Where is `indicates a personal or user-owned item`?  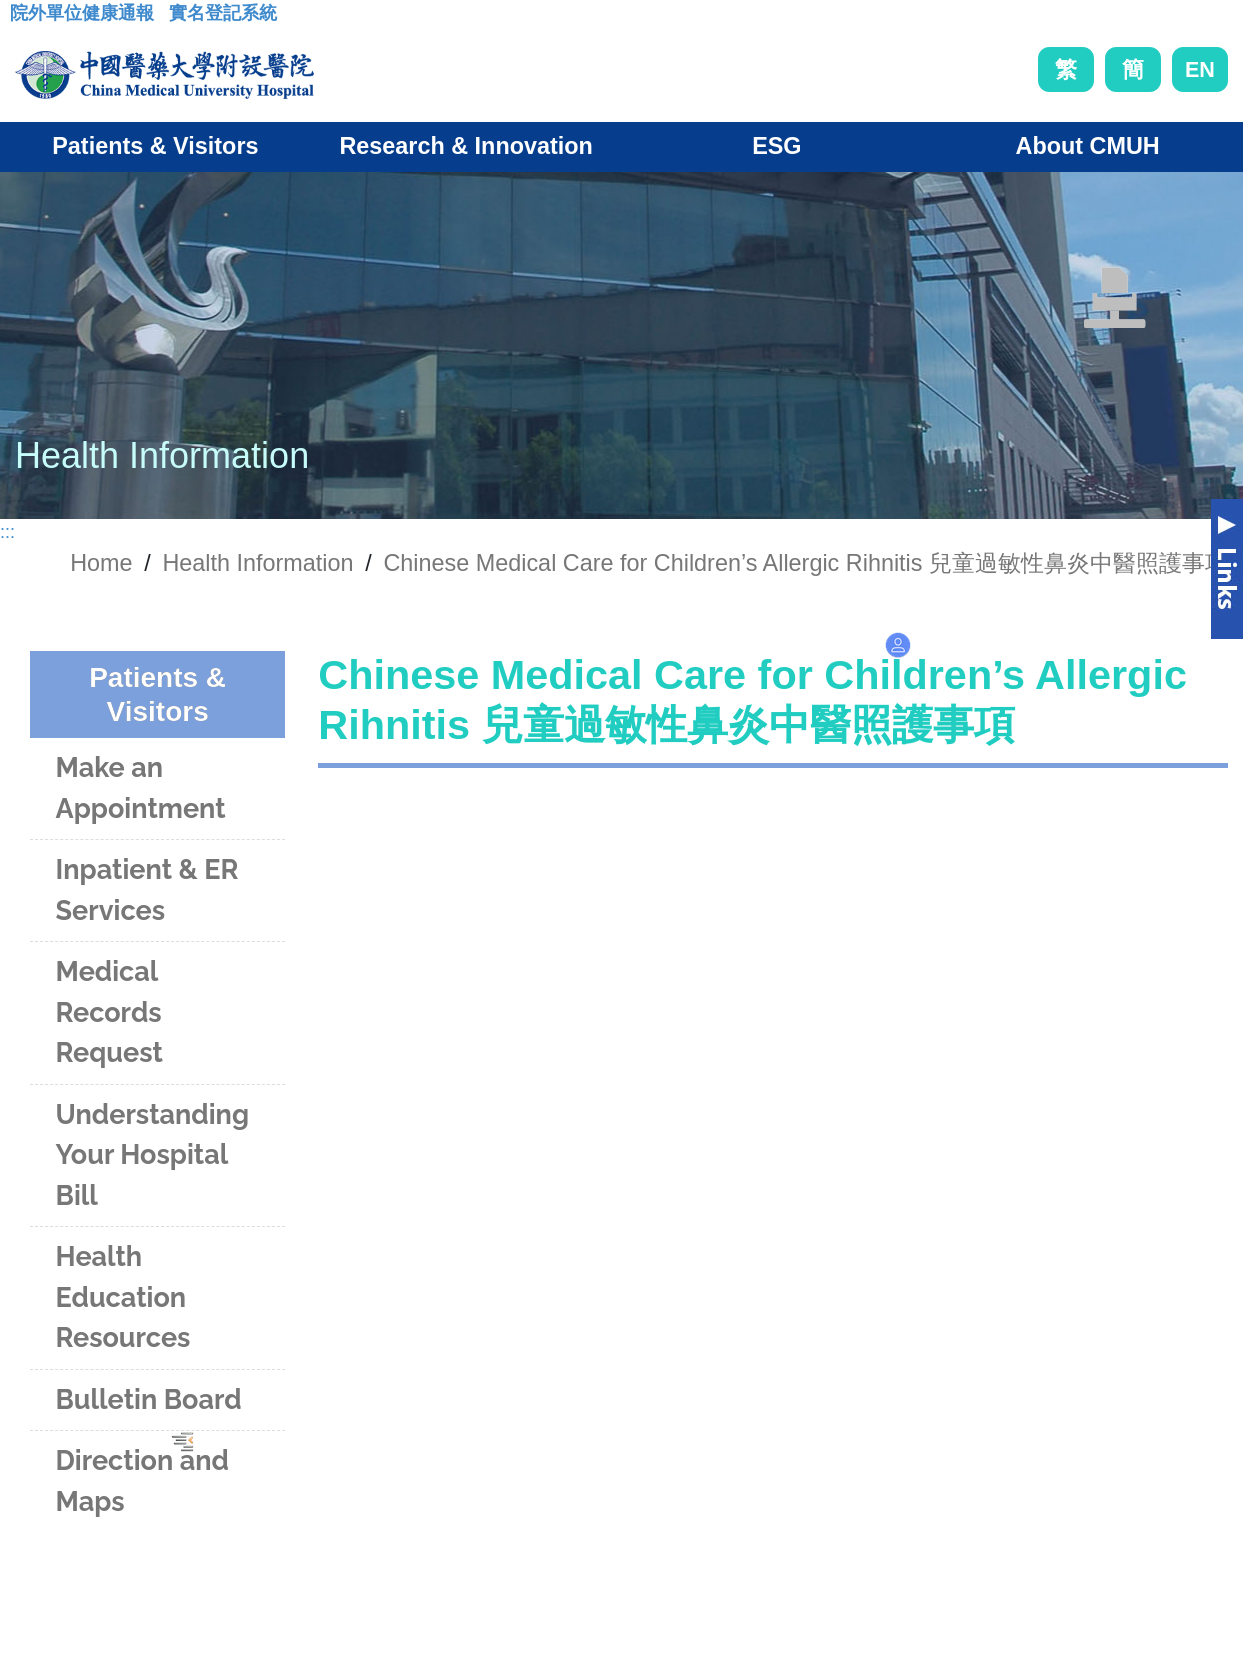
indicates a personal or user-owned item is located at coordinates (898, 645).